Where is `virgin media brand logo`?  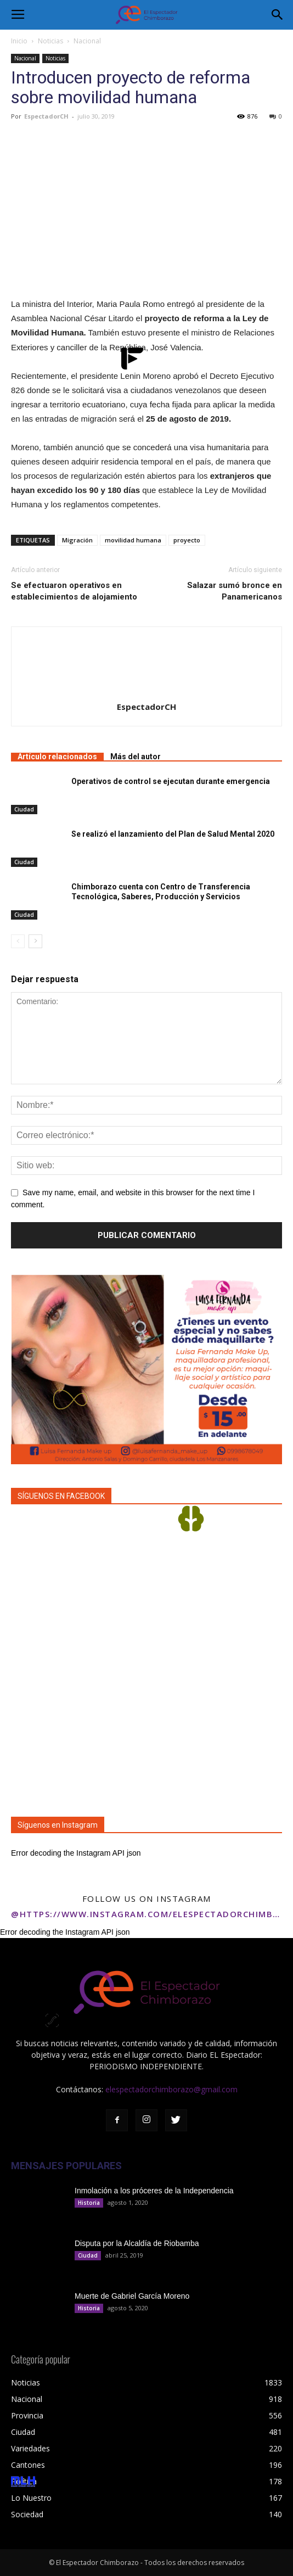
virgin media brand logo is located at coordinates (70, 1399).